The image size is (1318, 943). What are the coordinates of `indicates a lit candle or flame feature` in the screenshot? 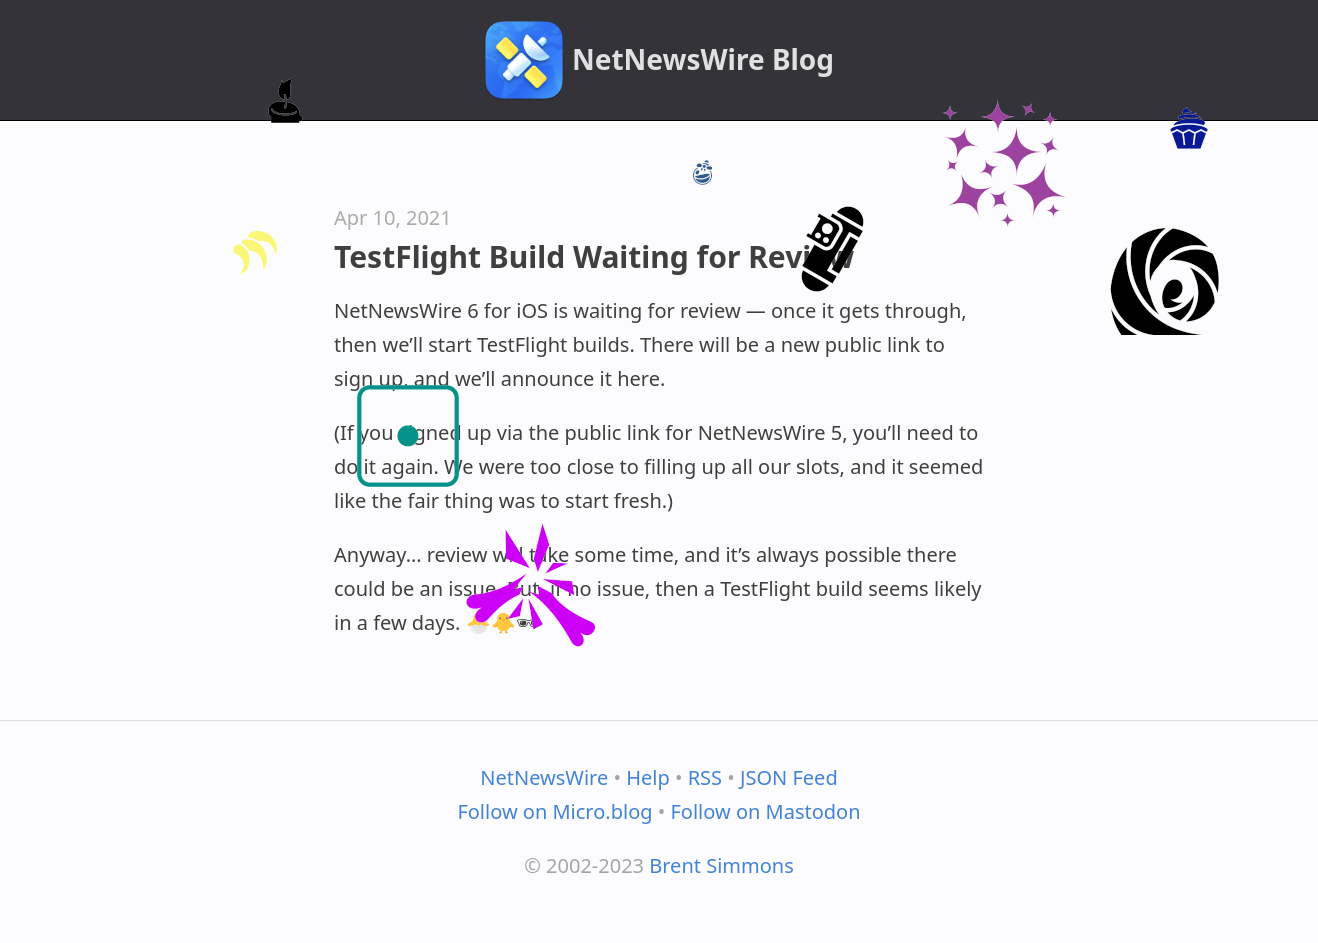 It's located at (285, 101).